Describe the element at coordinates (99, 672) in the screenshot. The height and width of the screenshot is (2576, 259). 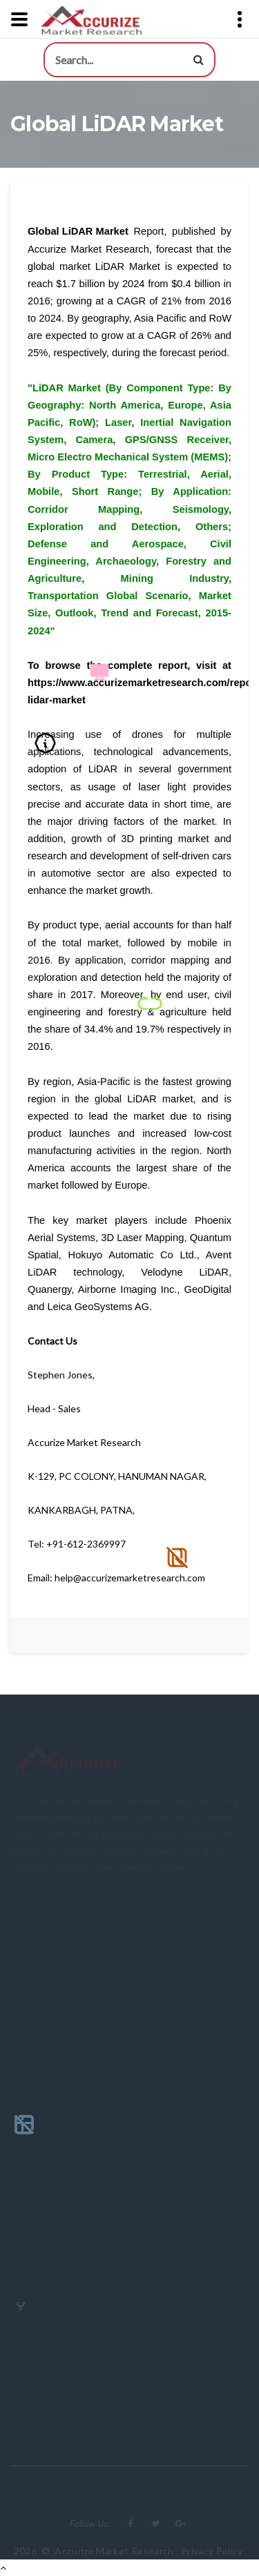
I see `switch to desktop view` at that location.